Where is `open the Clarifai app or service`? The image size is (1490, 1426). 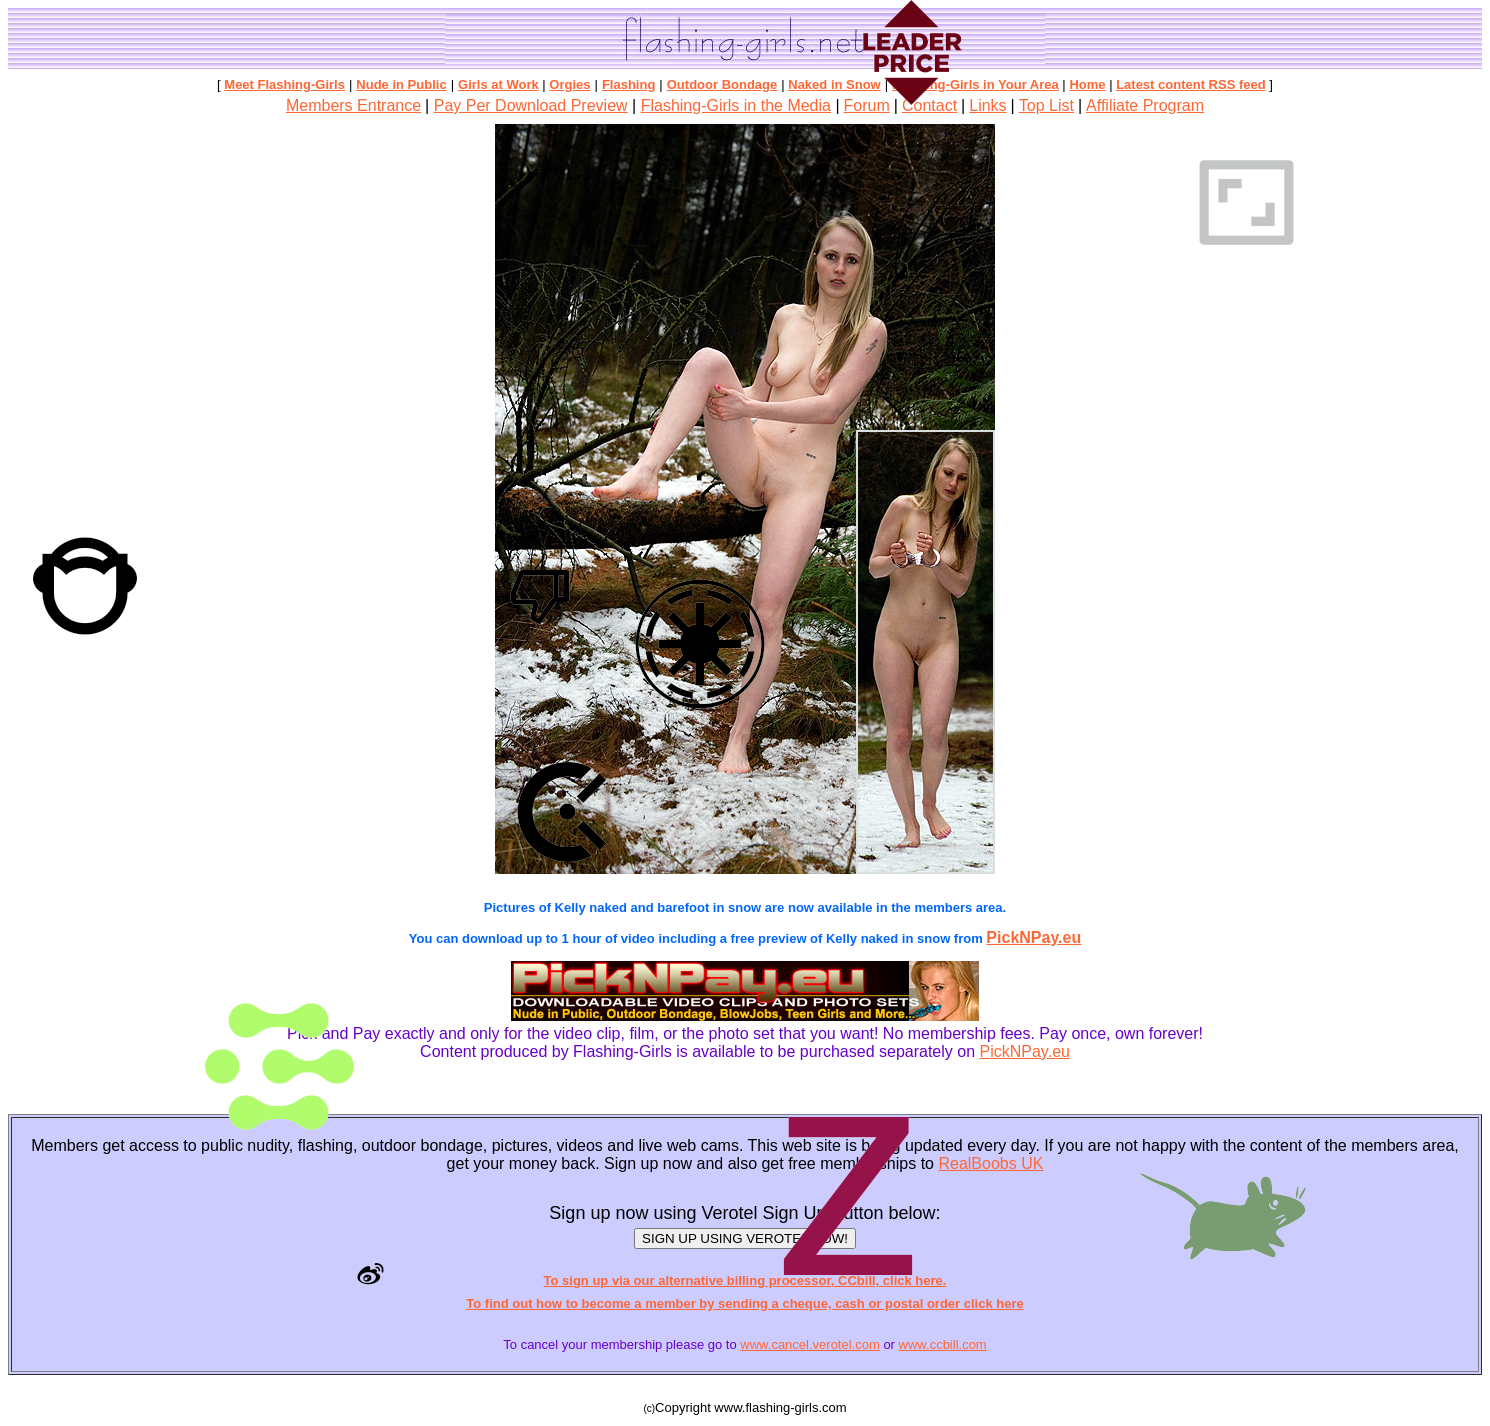 open the Clarifai app or service is located at coordinates (279, 1066).